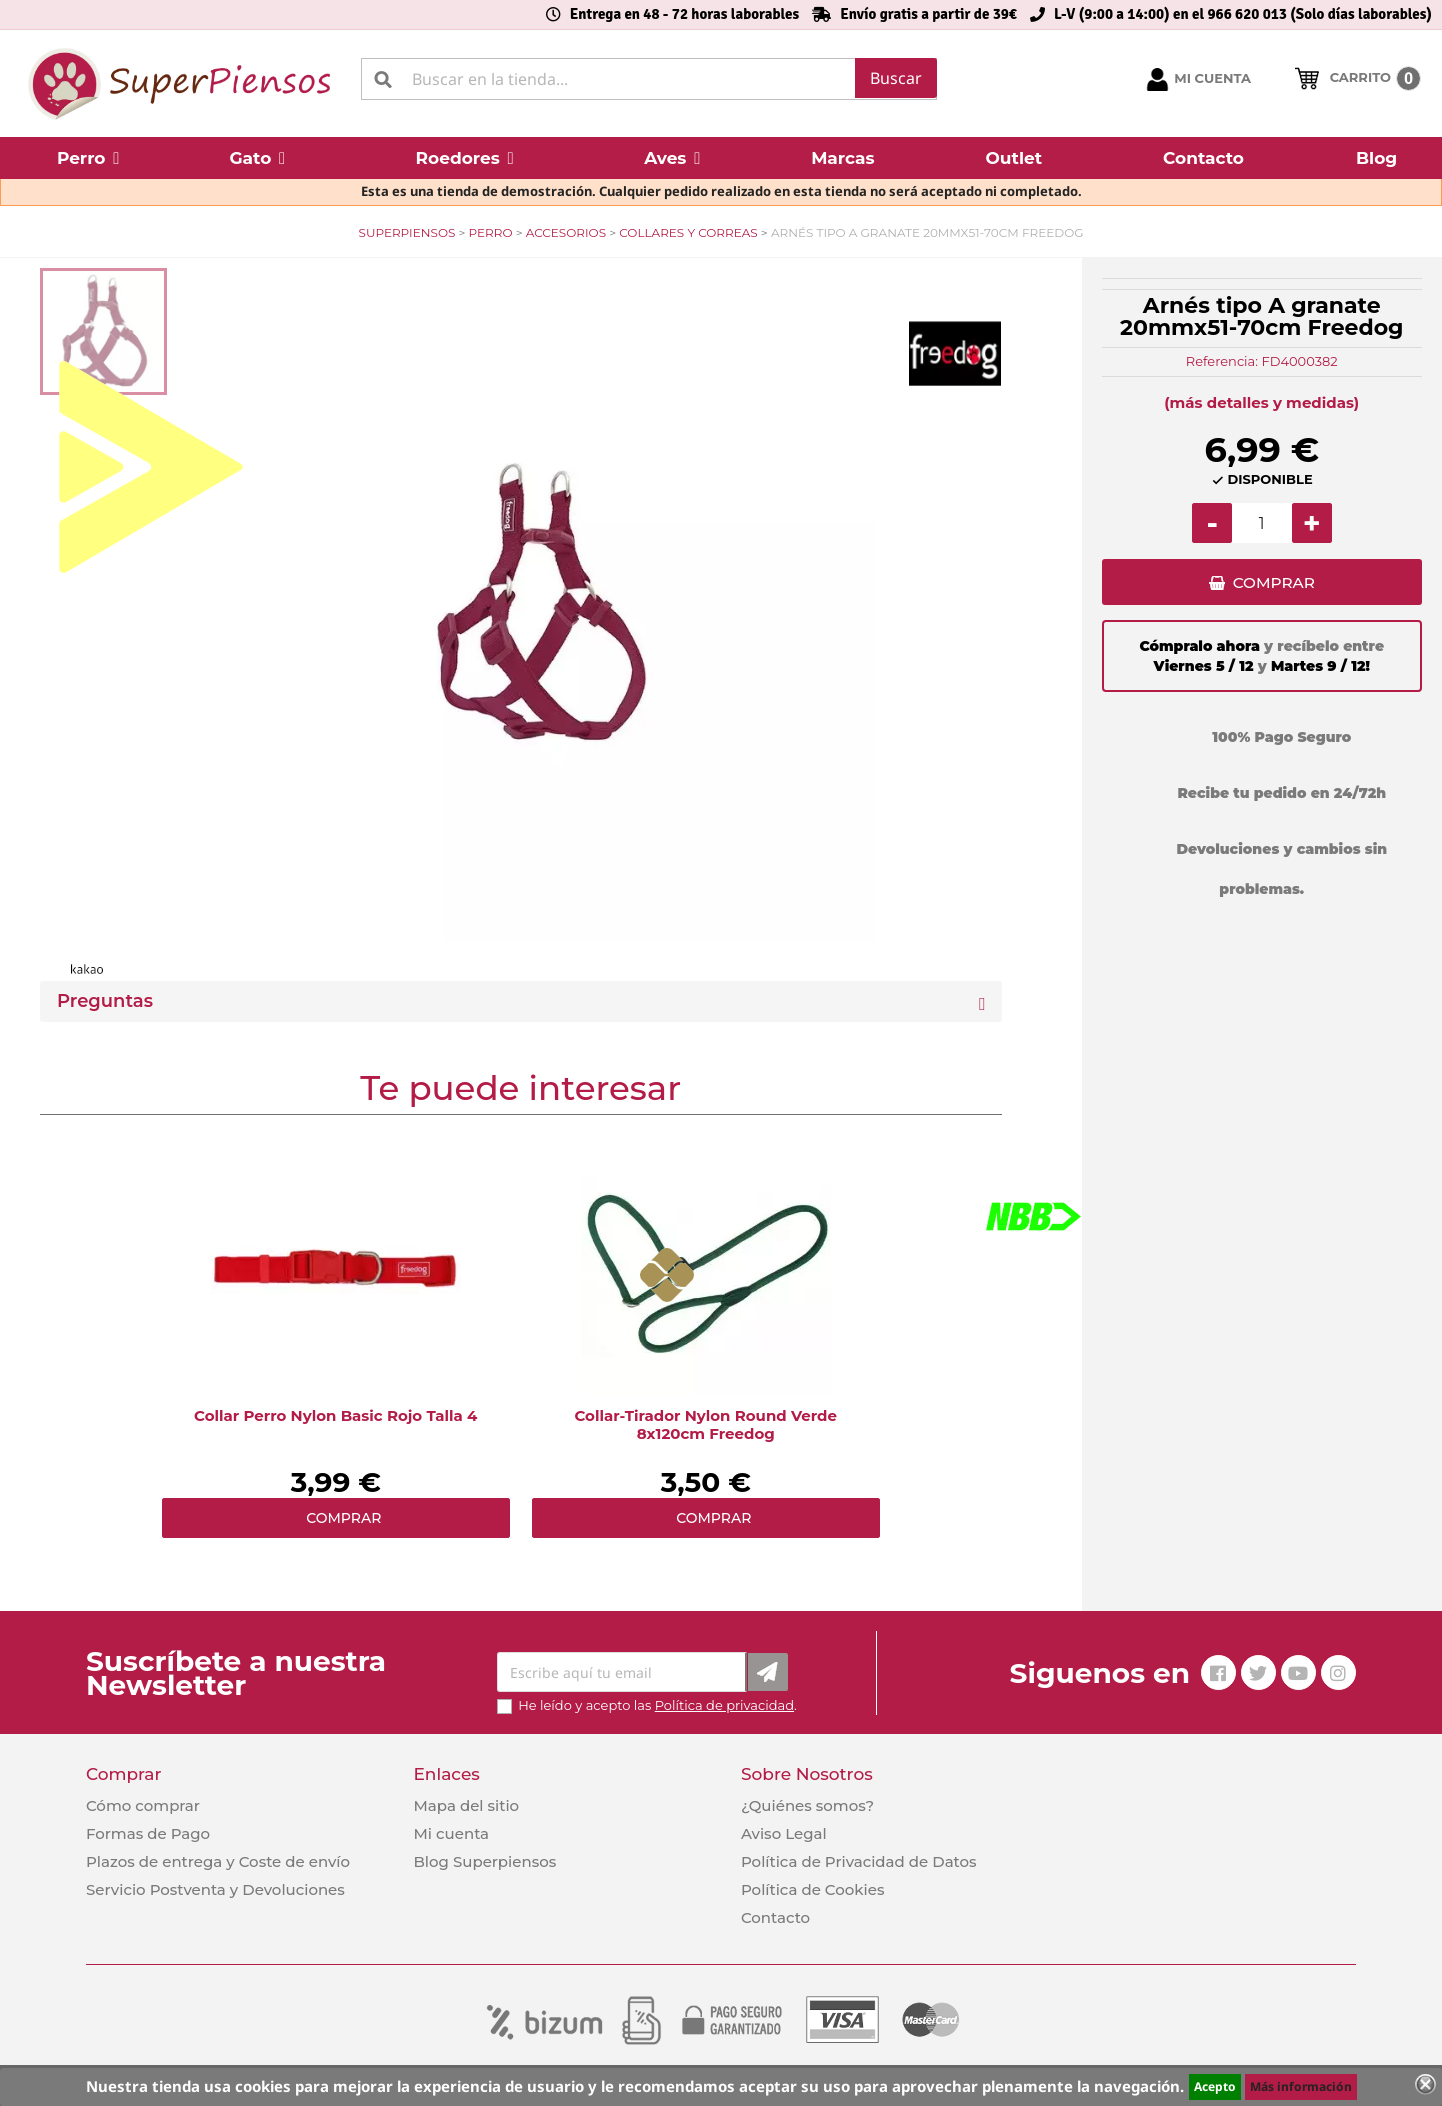 The width and height of the screenshot is (1442, 2106). I want to click on NBB company logo, so click(1033, 1216).